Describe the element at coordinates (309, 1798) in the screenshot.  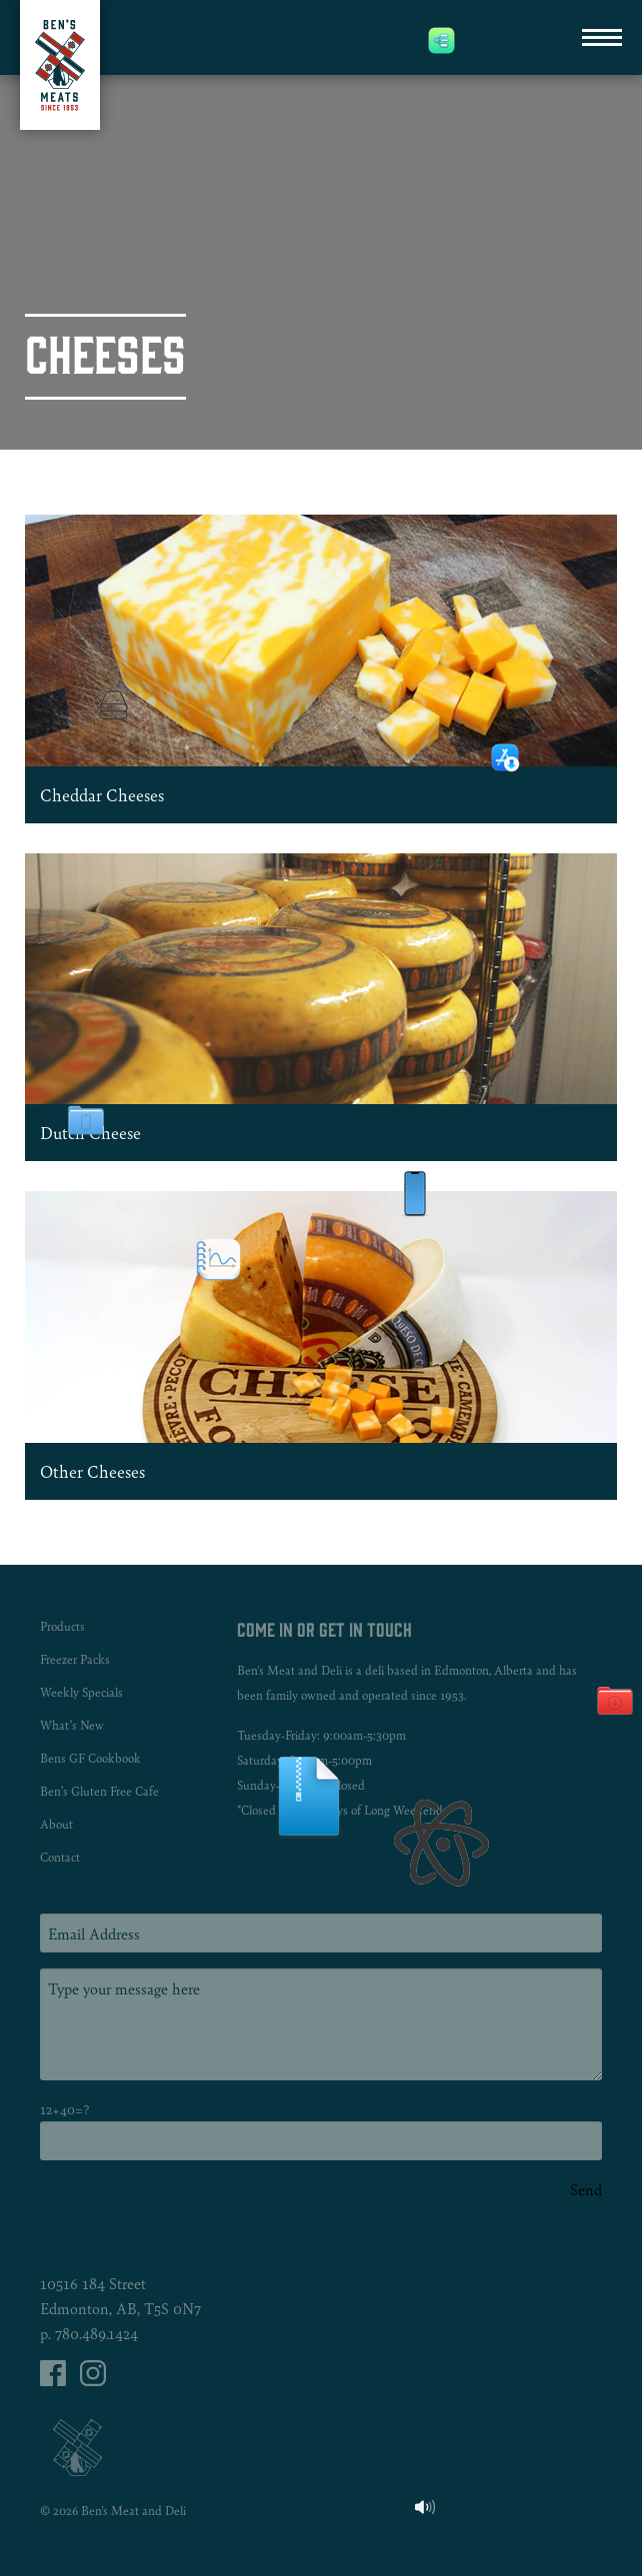
I see `an archive file in .ar format` at that location.